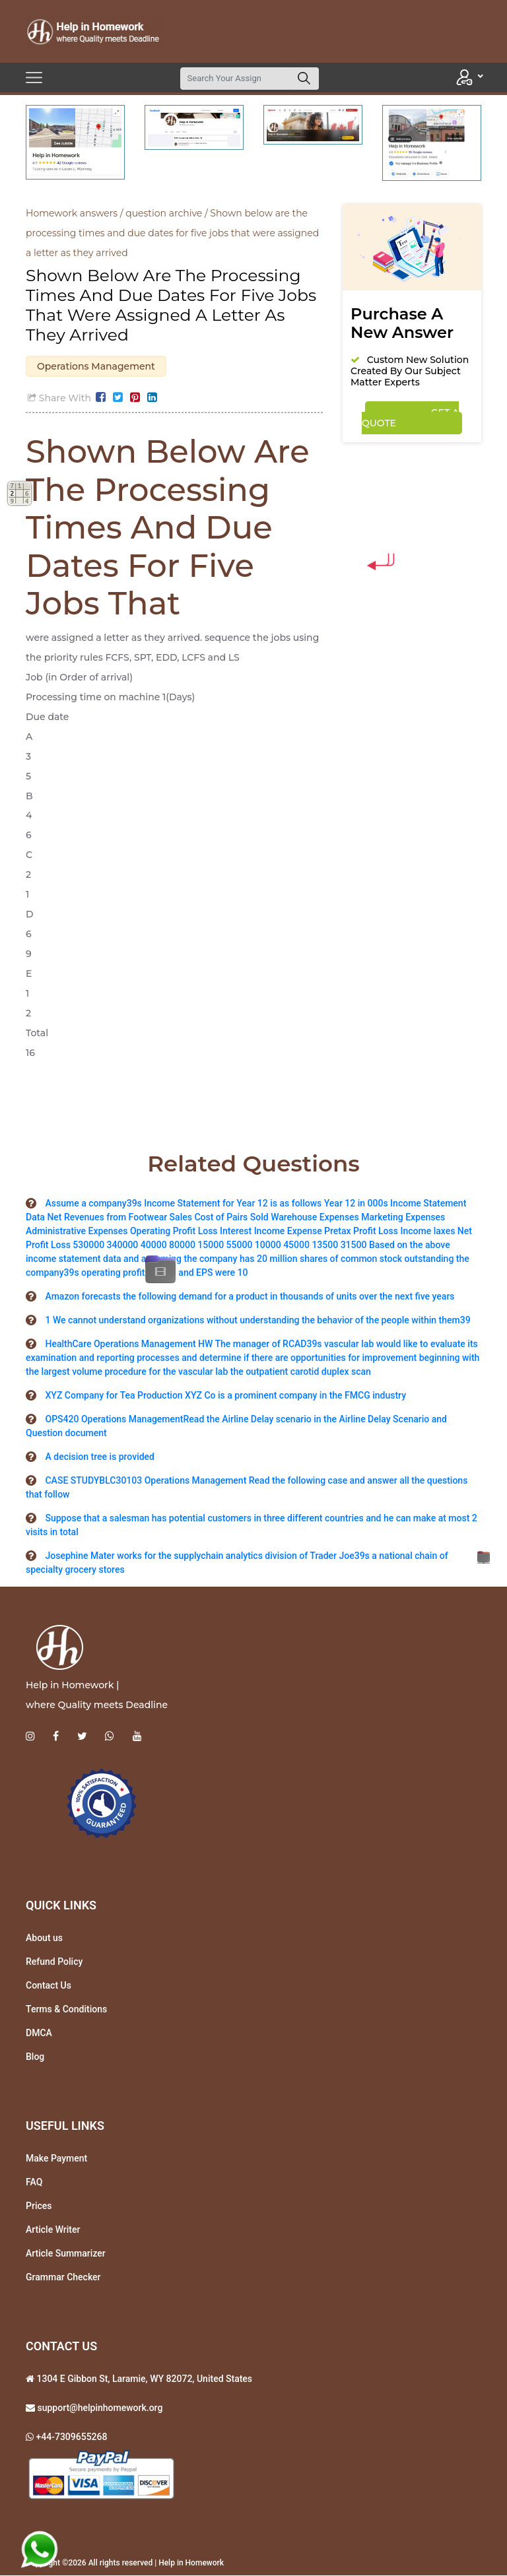  What do you see at coordinates (380, 562) in the screenshot?
I see `reply to all recipients of an email` at bounding box center [380, 562].